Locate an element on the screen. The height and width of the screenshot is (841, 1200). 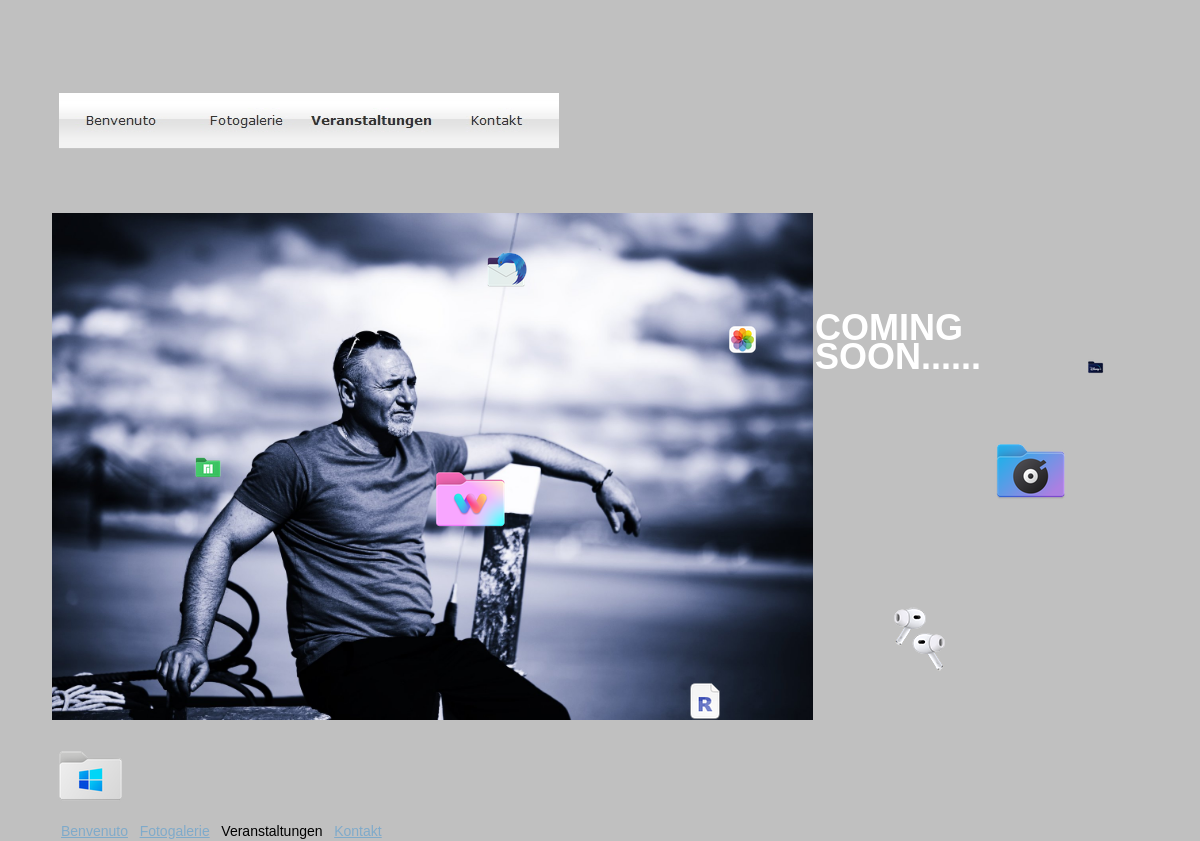
connect bluetooth earbuds is located at coordinates (919, 639).